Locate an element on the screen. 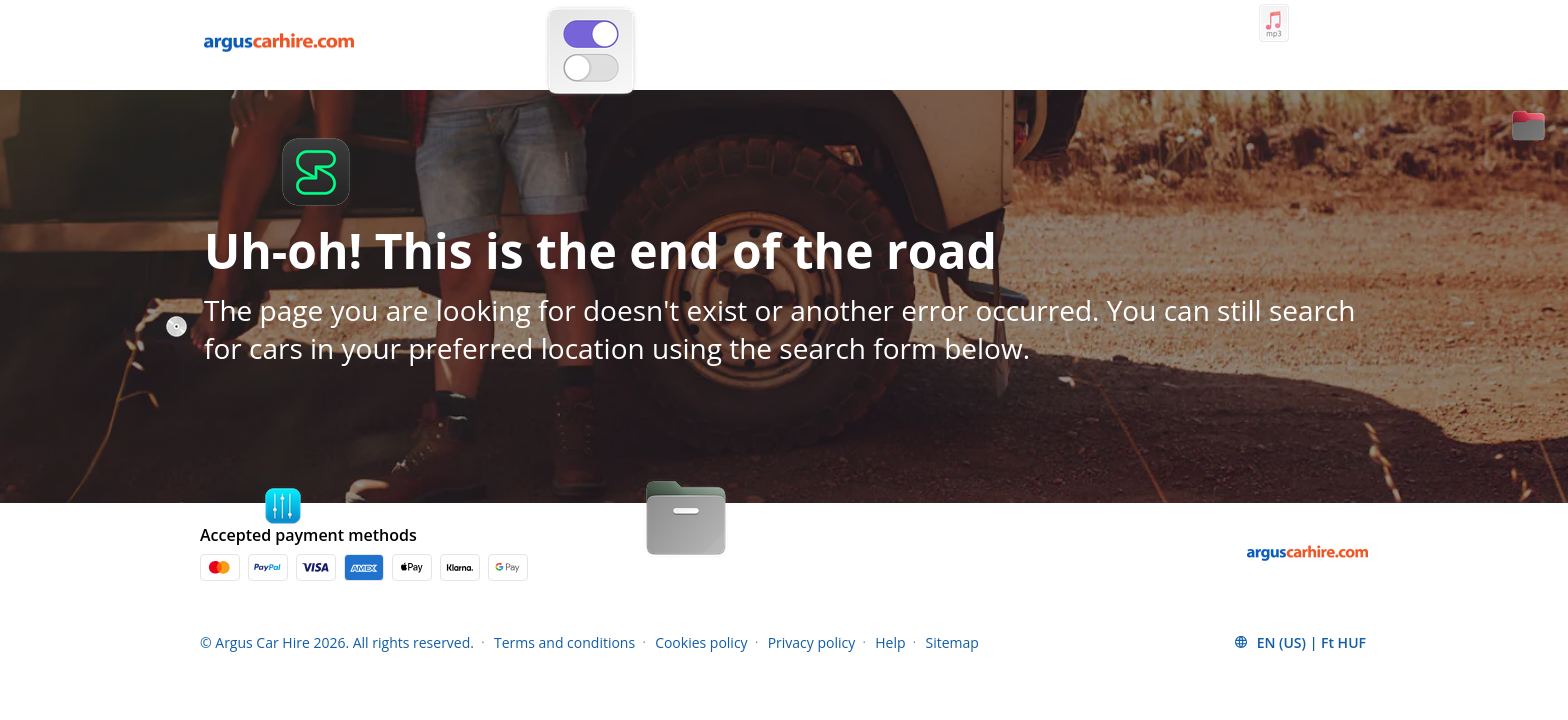 This screenshot has height=720, width=1568. open session private messenger app is located at coordinates (316, 172).